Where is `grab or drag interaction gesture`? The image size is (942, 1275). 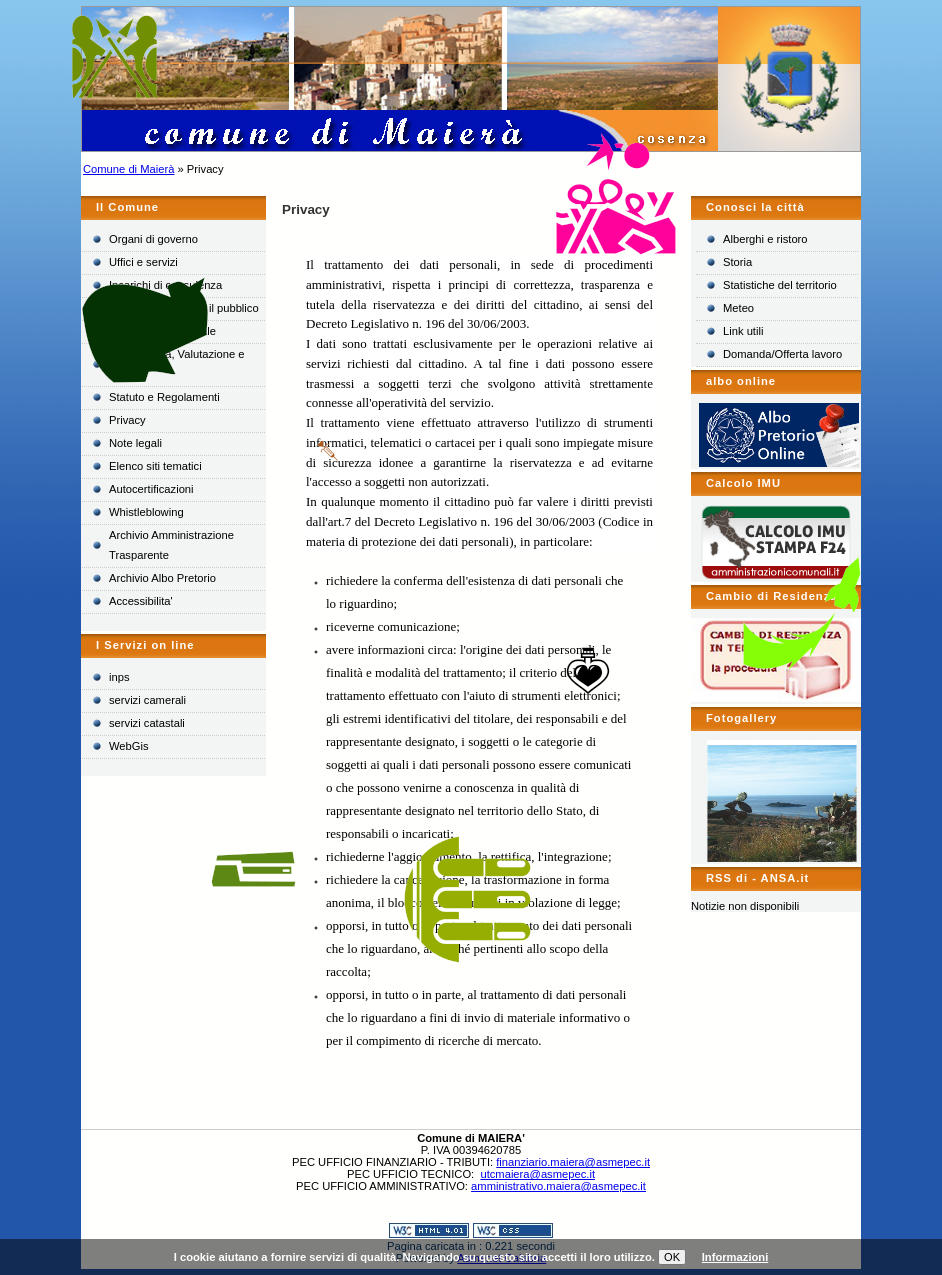 grab or drag interaction gesture is located at coordinates (467, 899).